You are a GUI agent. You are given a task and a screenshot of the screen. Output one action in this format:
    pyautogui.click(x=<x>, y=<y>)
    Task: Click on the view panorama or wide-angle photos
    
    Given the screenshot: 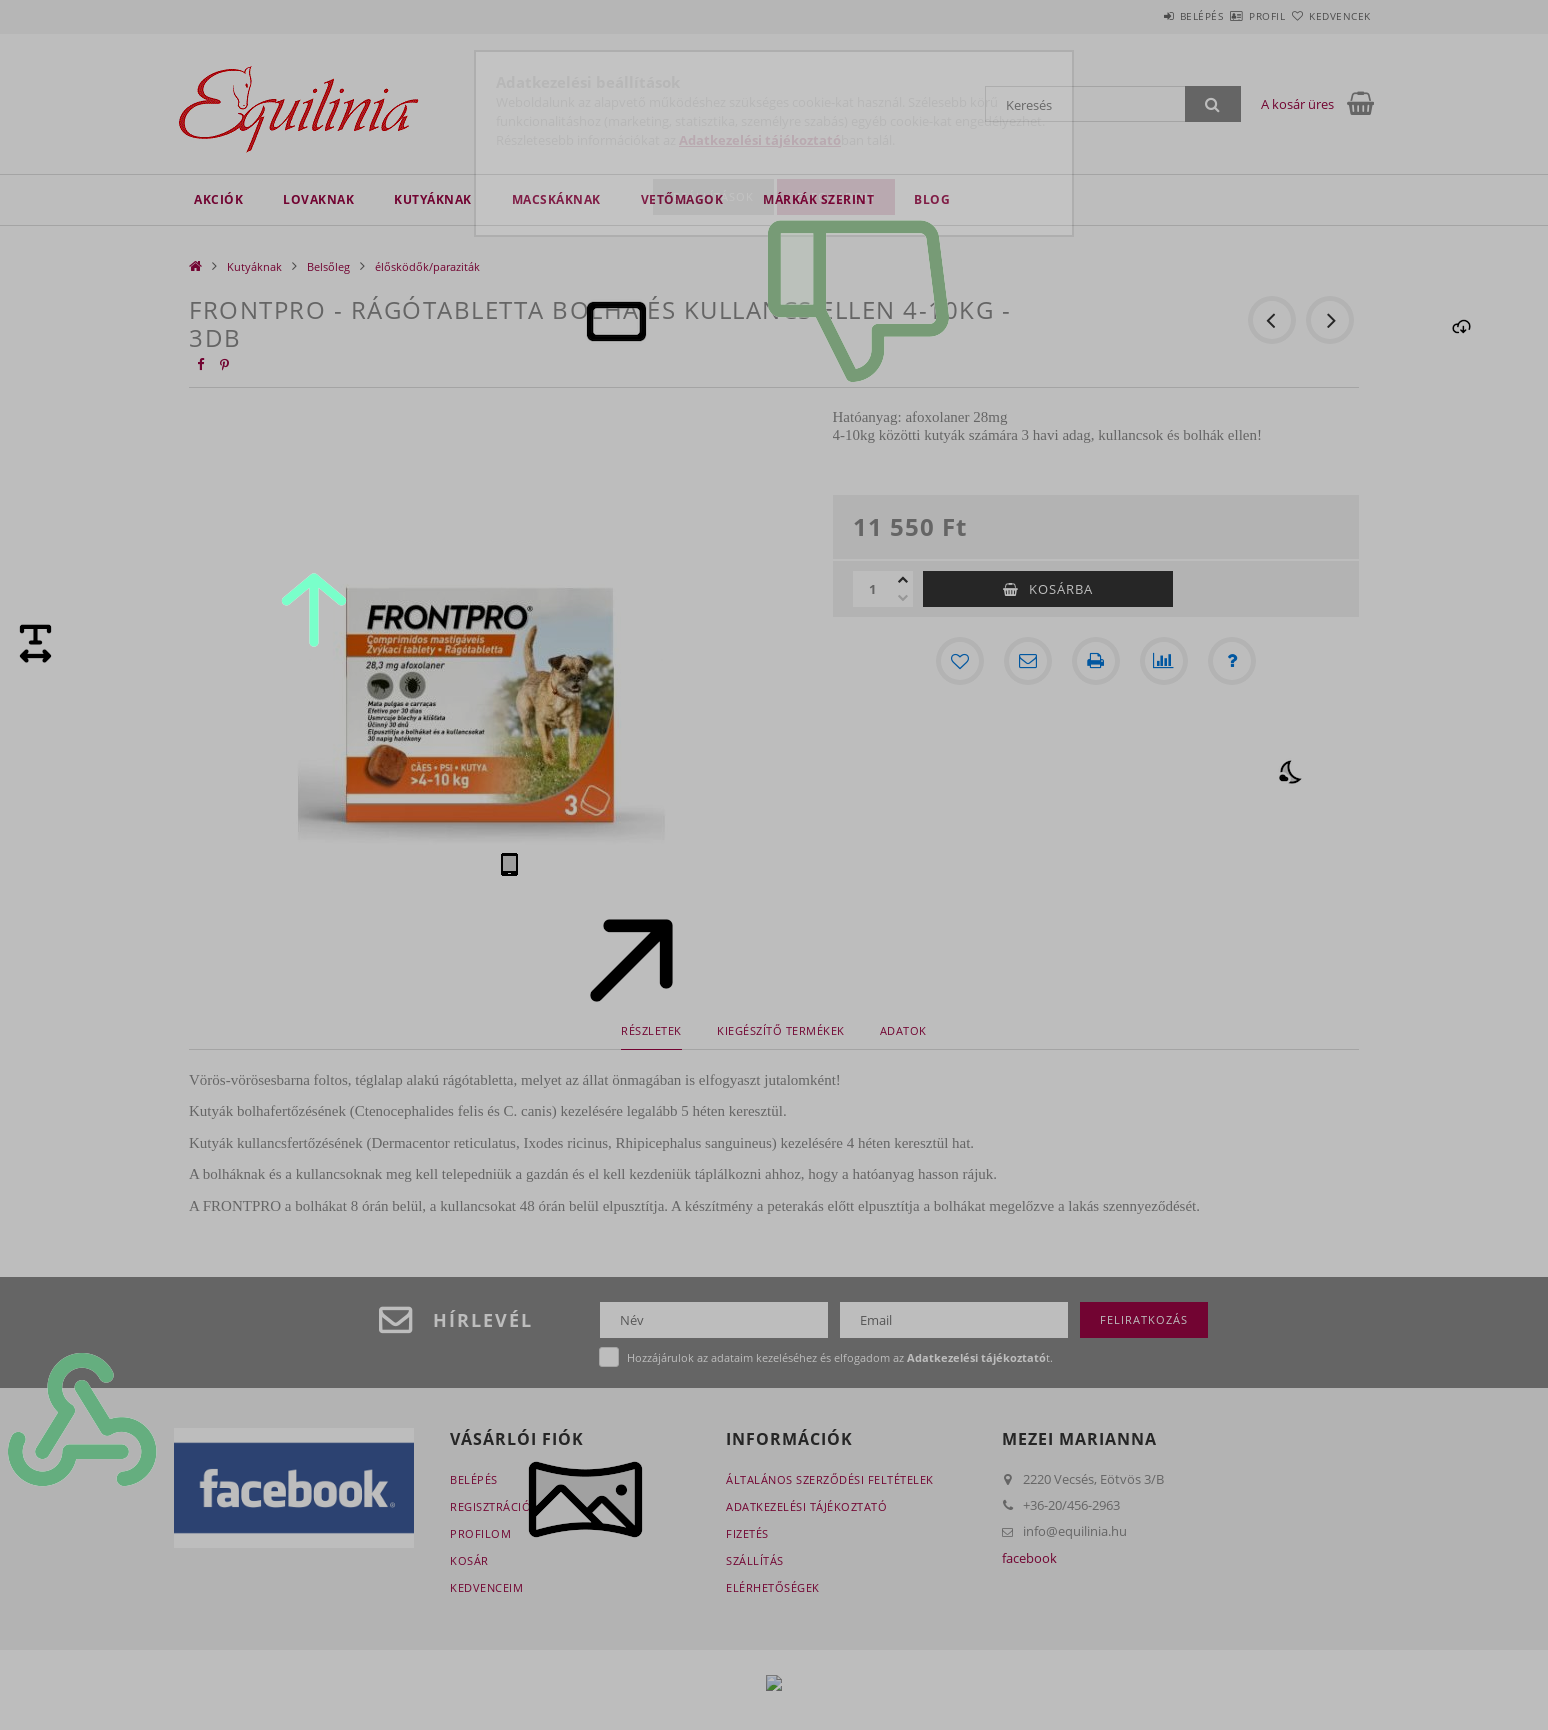 What is the action you would take?
    pyautogui.click(x=585, y=1499)
    